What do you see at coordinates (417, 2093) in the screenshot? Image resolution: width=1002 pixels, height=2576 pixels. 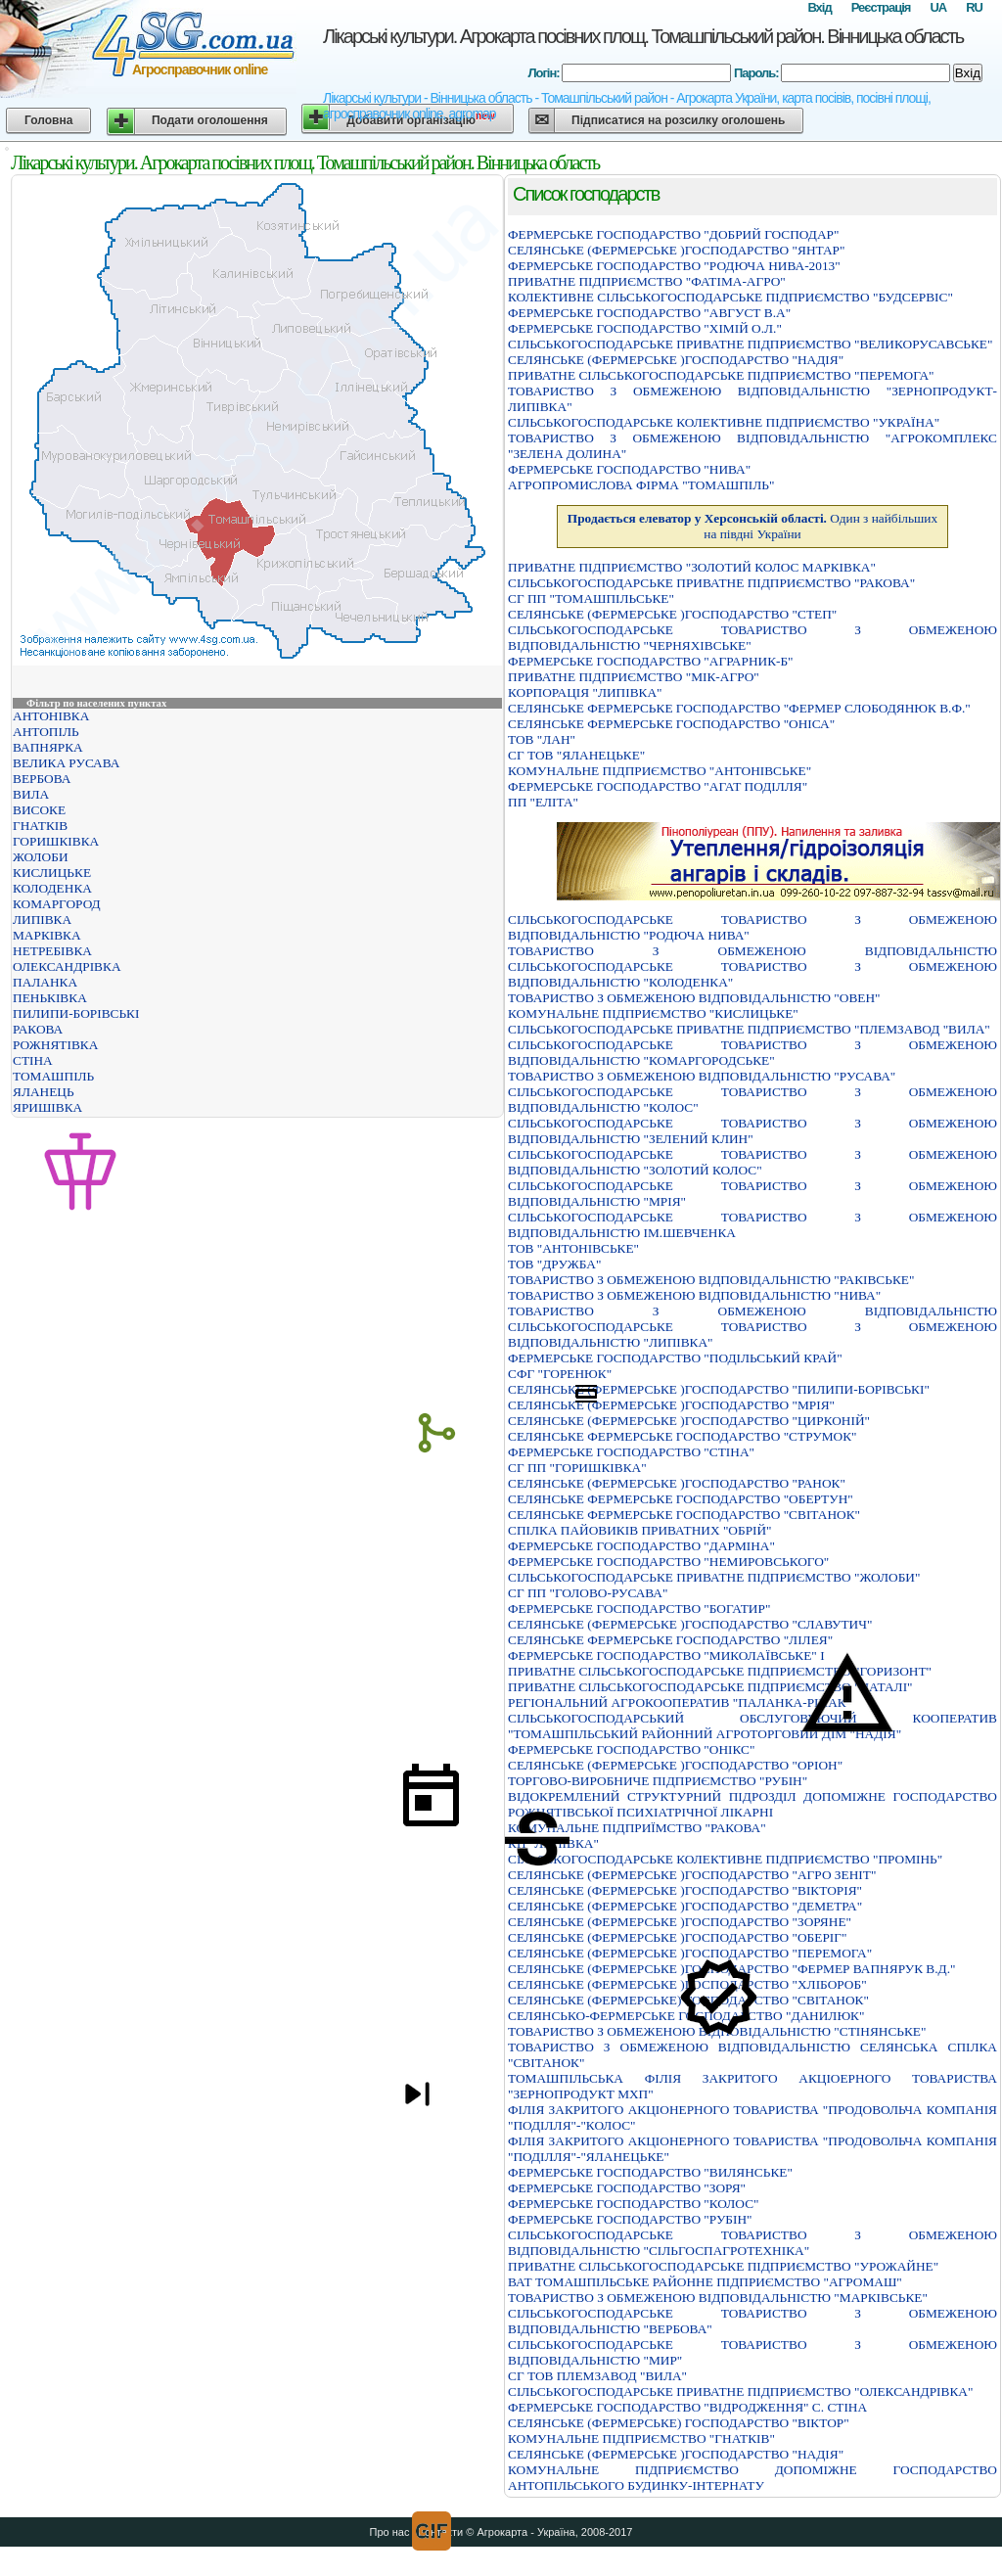 I see `skip to the next track or video` at bounding box center [417, 2093].